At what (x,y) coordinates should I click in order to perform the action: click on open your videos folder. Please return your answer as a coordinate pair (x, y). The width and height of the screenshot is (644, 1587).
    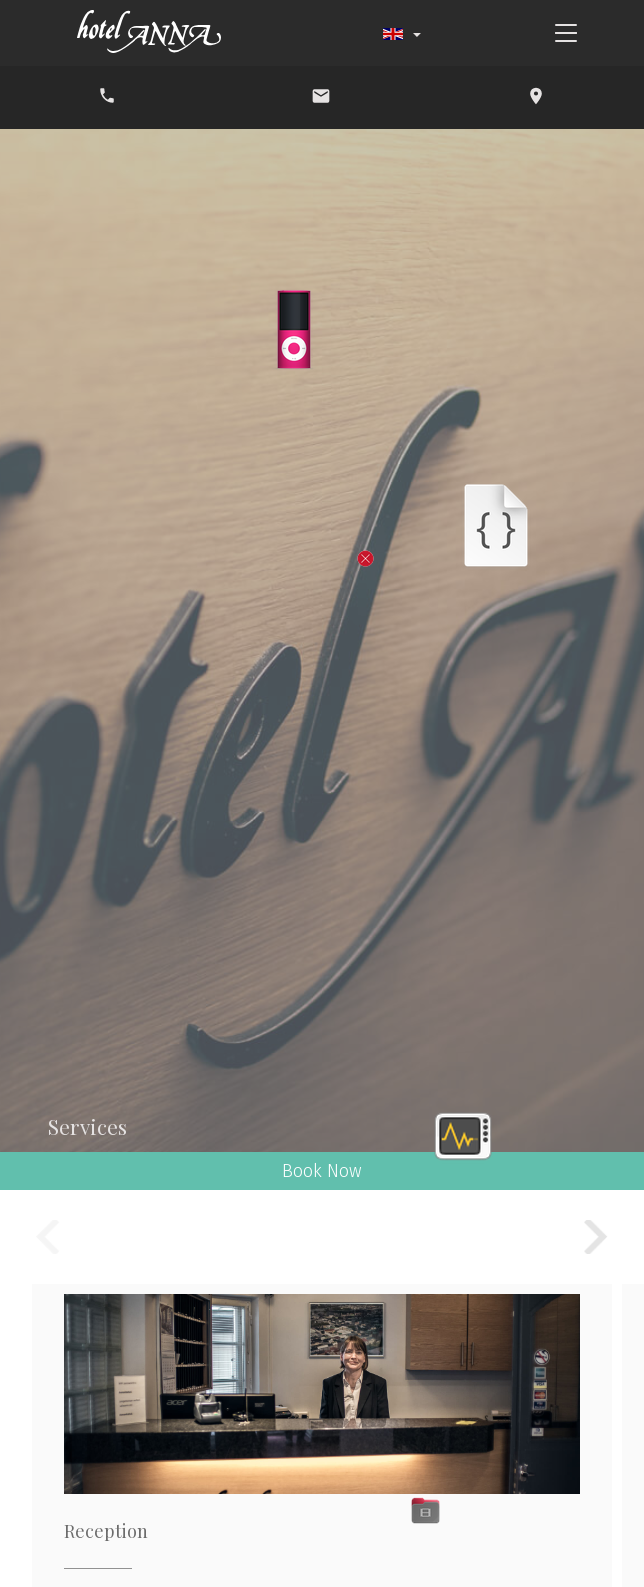
    Looking at the image, I should click on (425, 1510).